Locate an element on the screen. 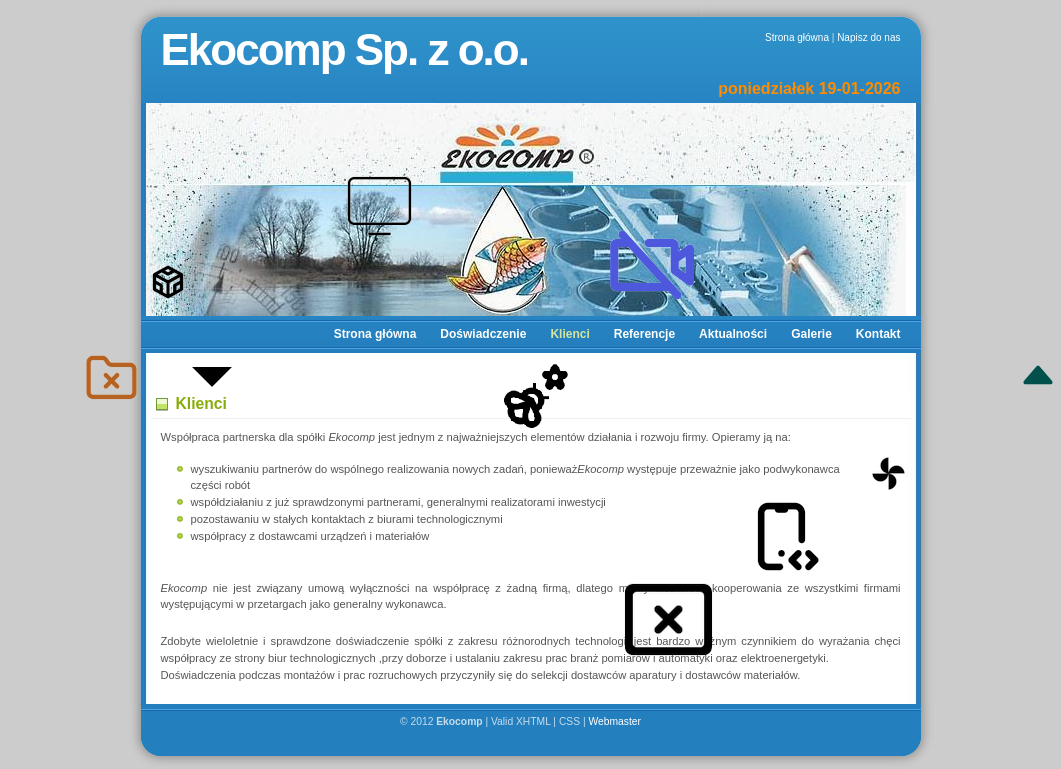 The height and width of the screenshot is (769, 1061). collapse an expanded section or dropdown is located at coordinates (1038, 375).